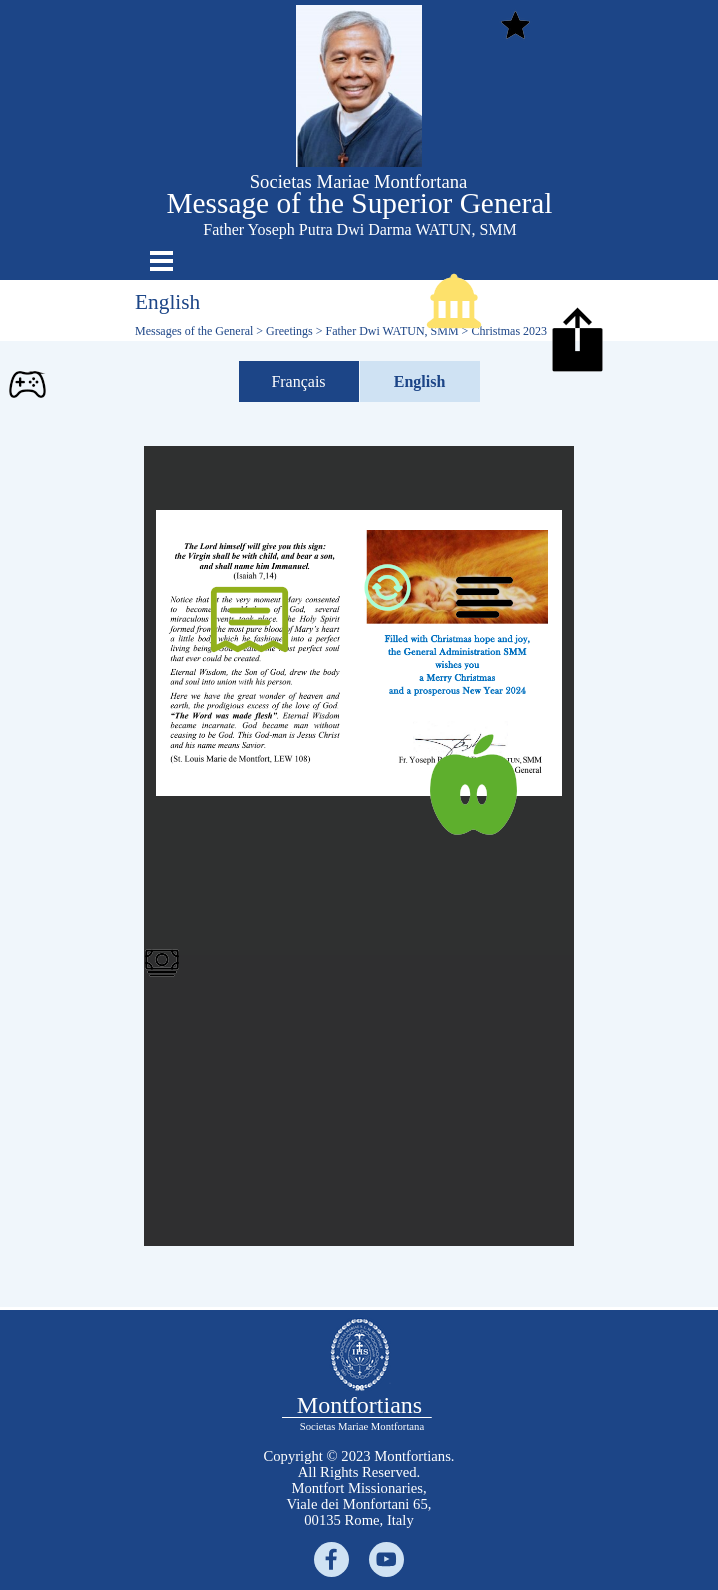 The width and height of the screenshot is (718, 1590). Describe the element at coordinates (27, 384) in the screenshot. I see `access gaming features or game library` at that location.